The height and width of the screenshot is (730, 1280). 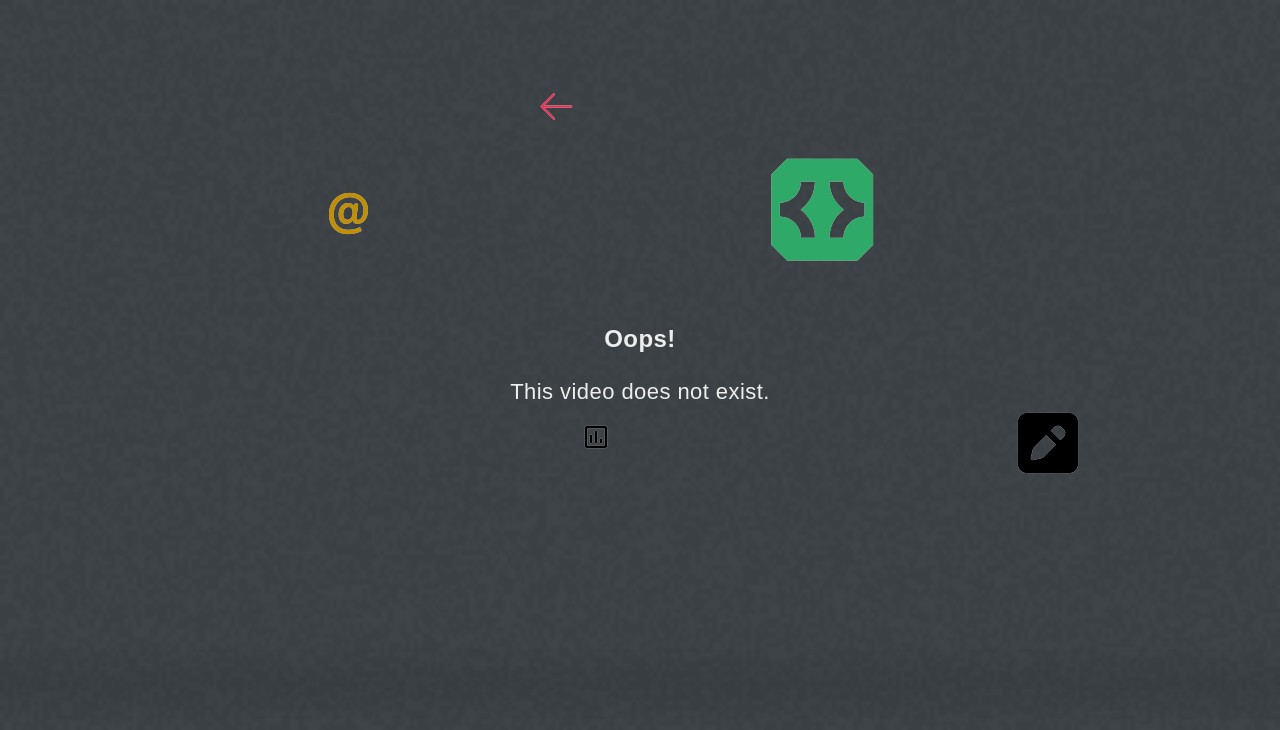 I want to click on edit or modify content, so click(x=1048, y=443).